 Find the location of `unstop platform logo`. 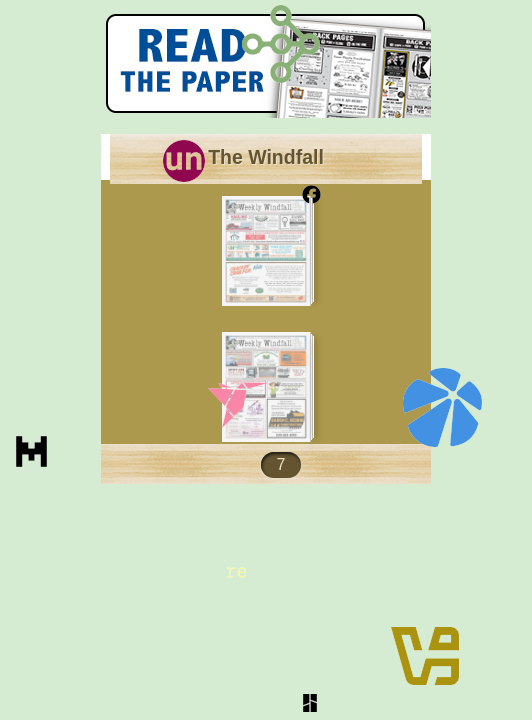

unstop platform logo is located at coordinates (184, 161).